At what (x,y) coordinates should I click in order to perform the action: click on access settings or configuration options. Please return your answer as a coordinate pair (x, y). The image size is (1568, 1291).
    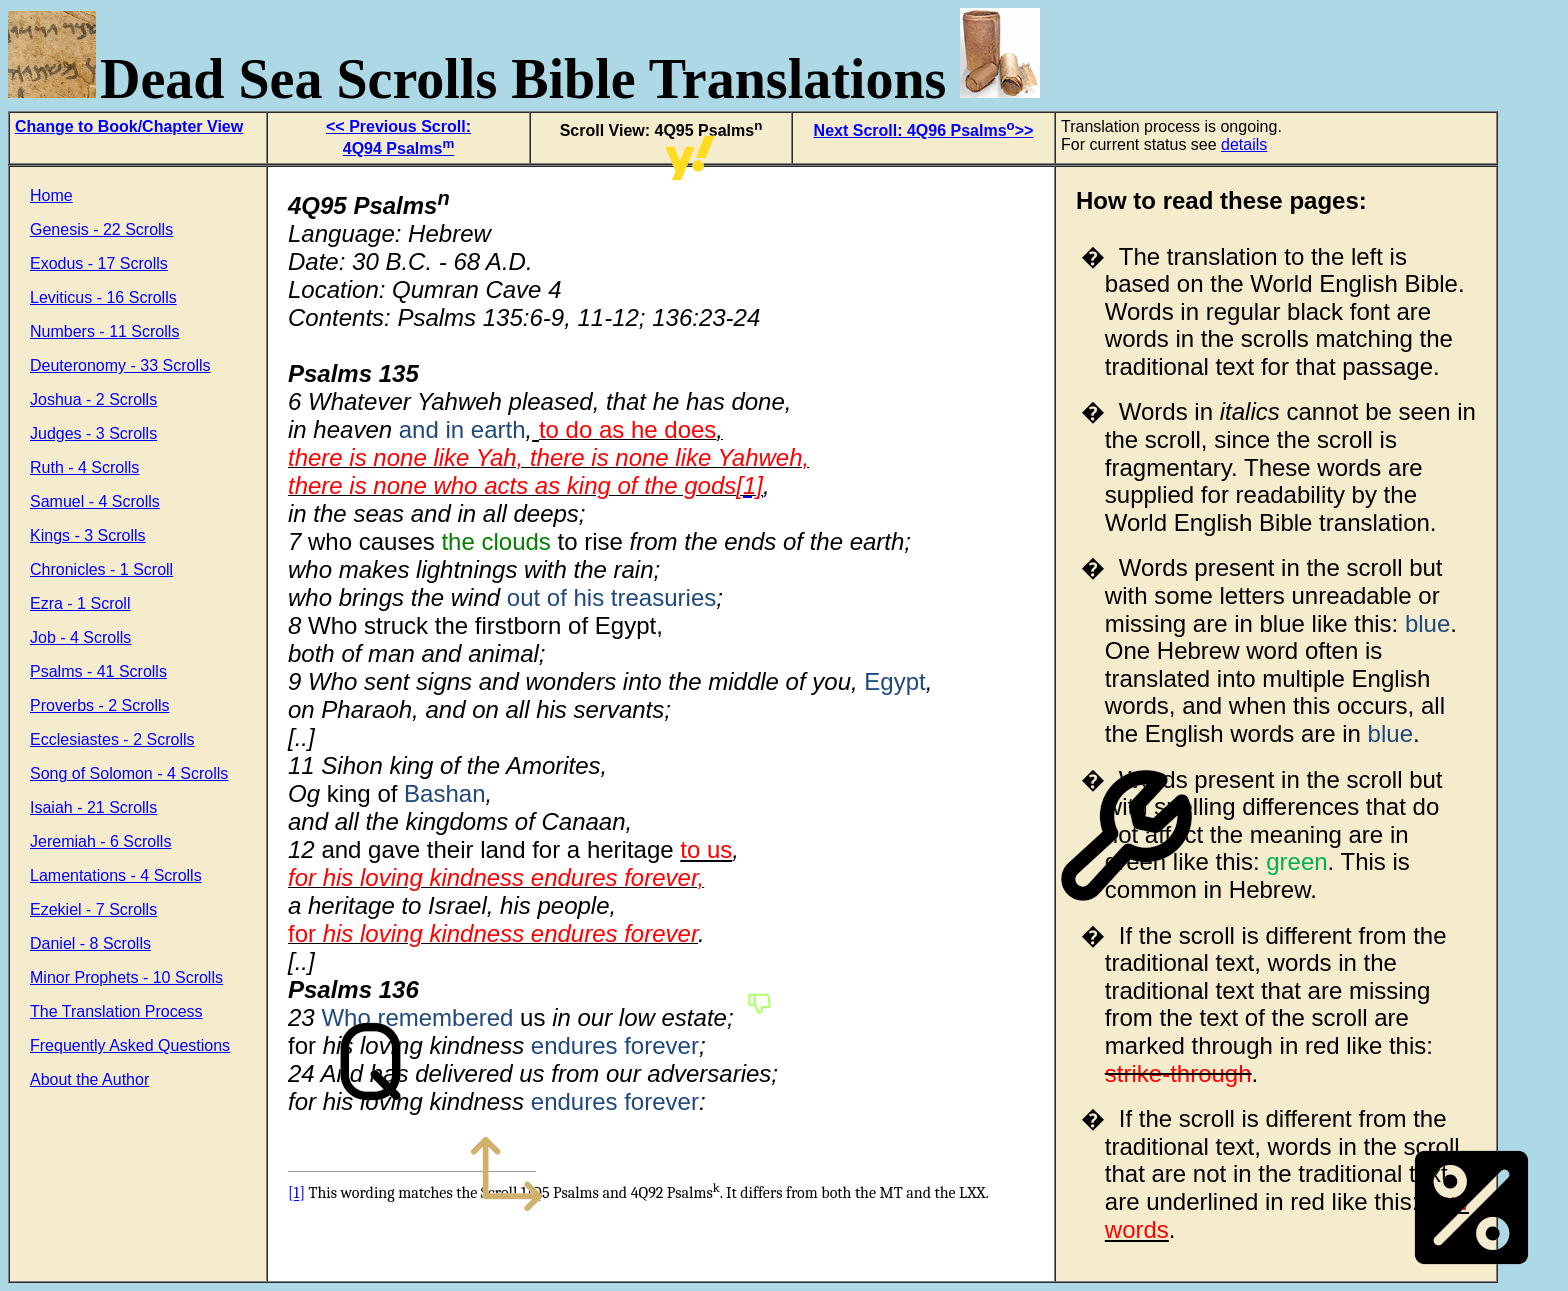
    Looking at the image, I should click on (1126, 835).